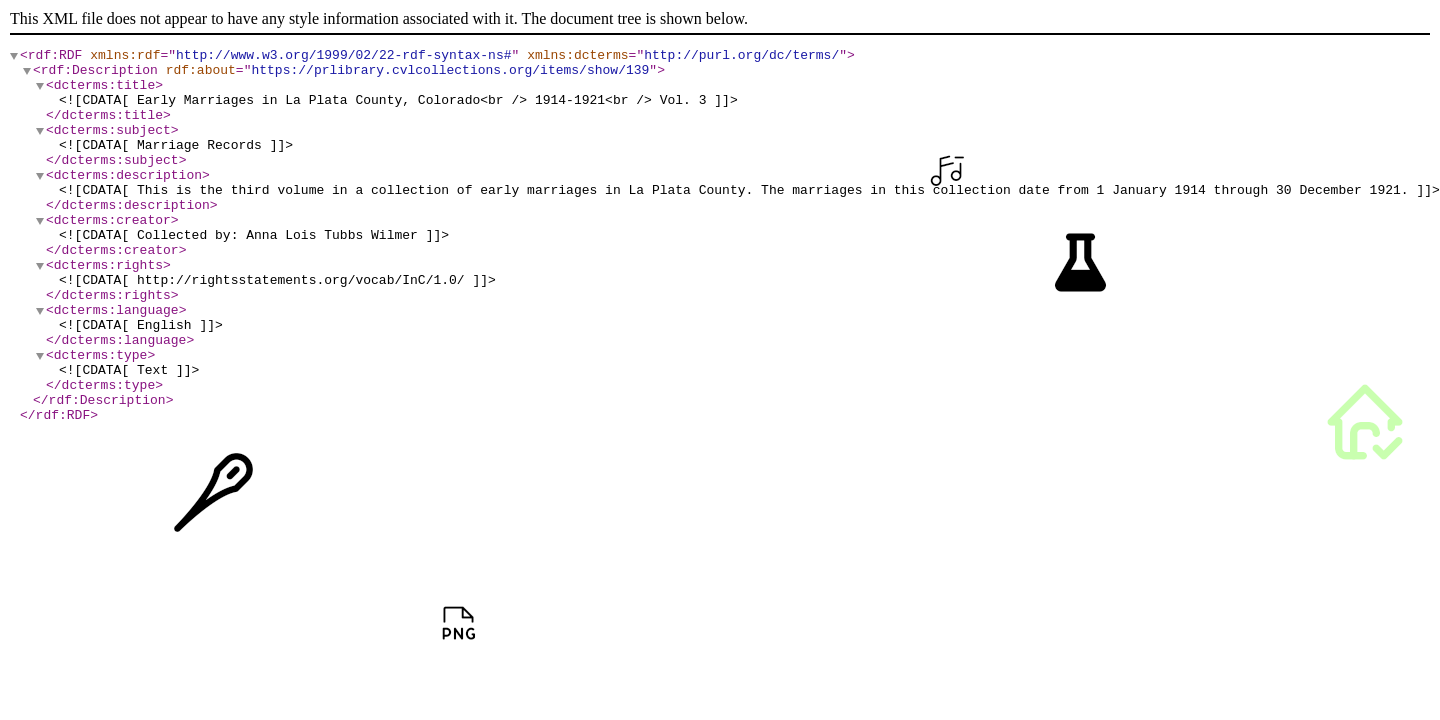  What do you see at coordinates (948, 170) in the screenshot?
I see `remove a song from playlist` at bounding box center [948, 170].